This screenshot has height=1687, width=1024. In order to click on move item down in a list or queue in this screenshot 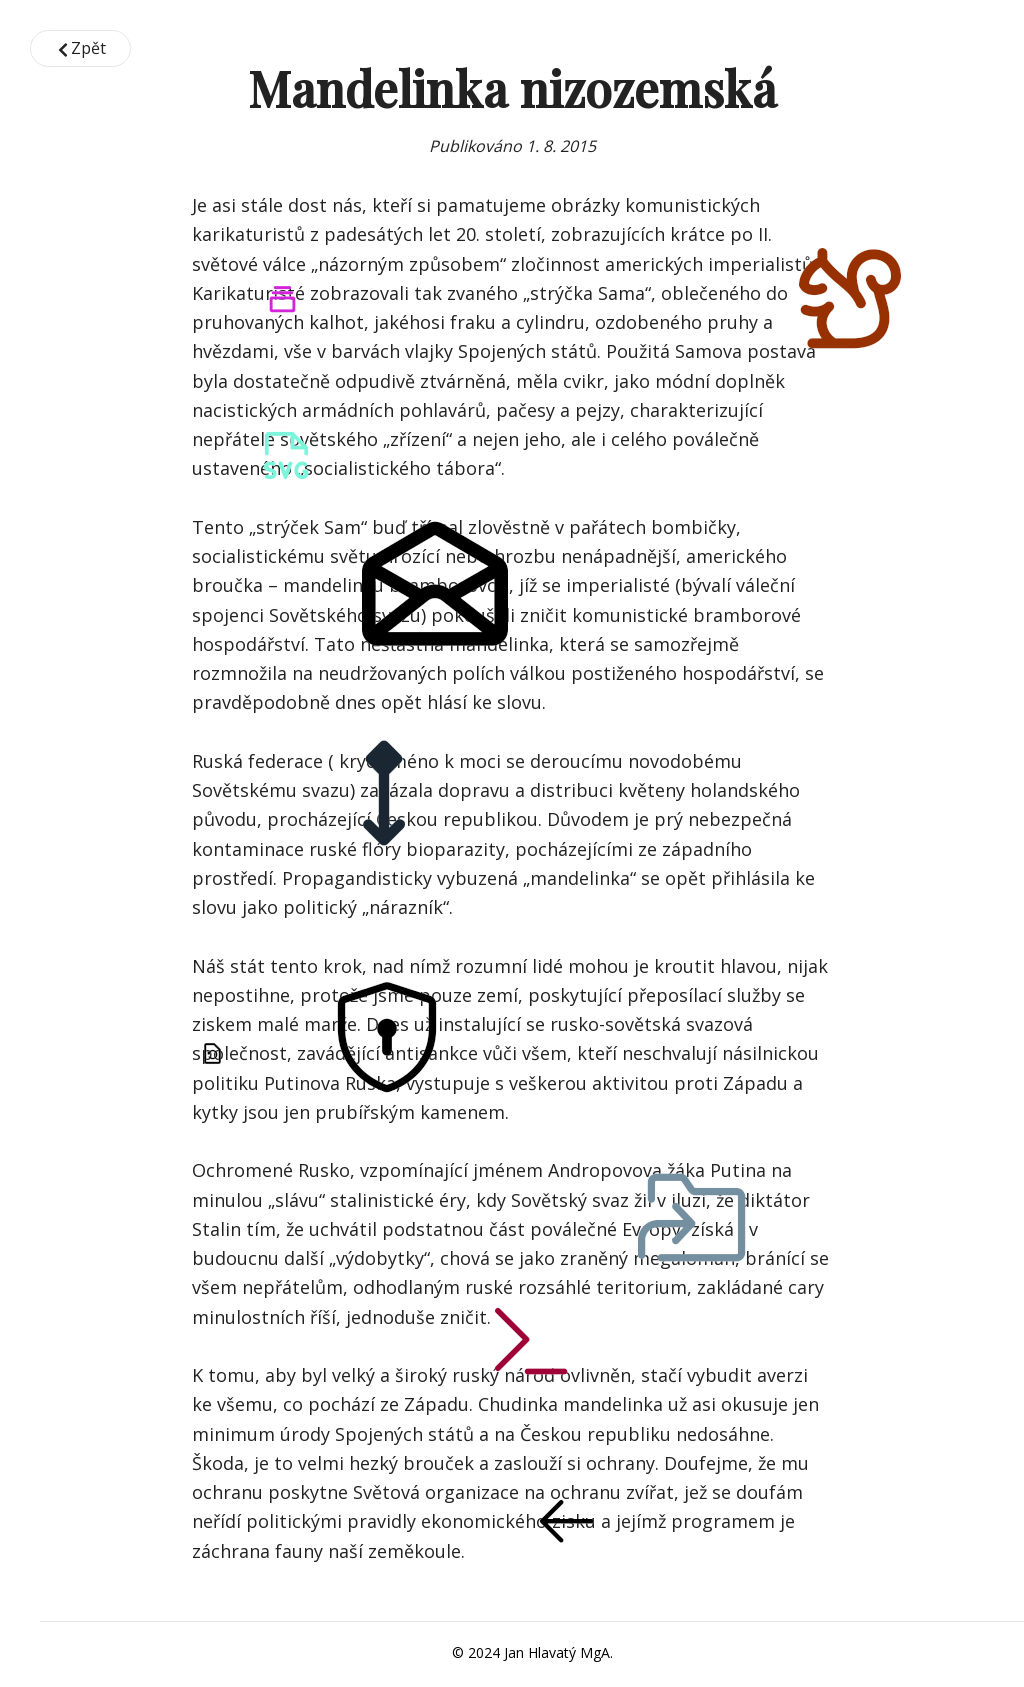, I will do `click(384, 793)`.